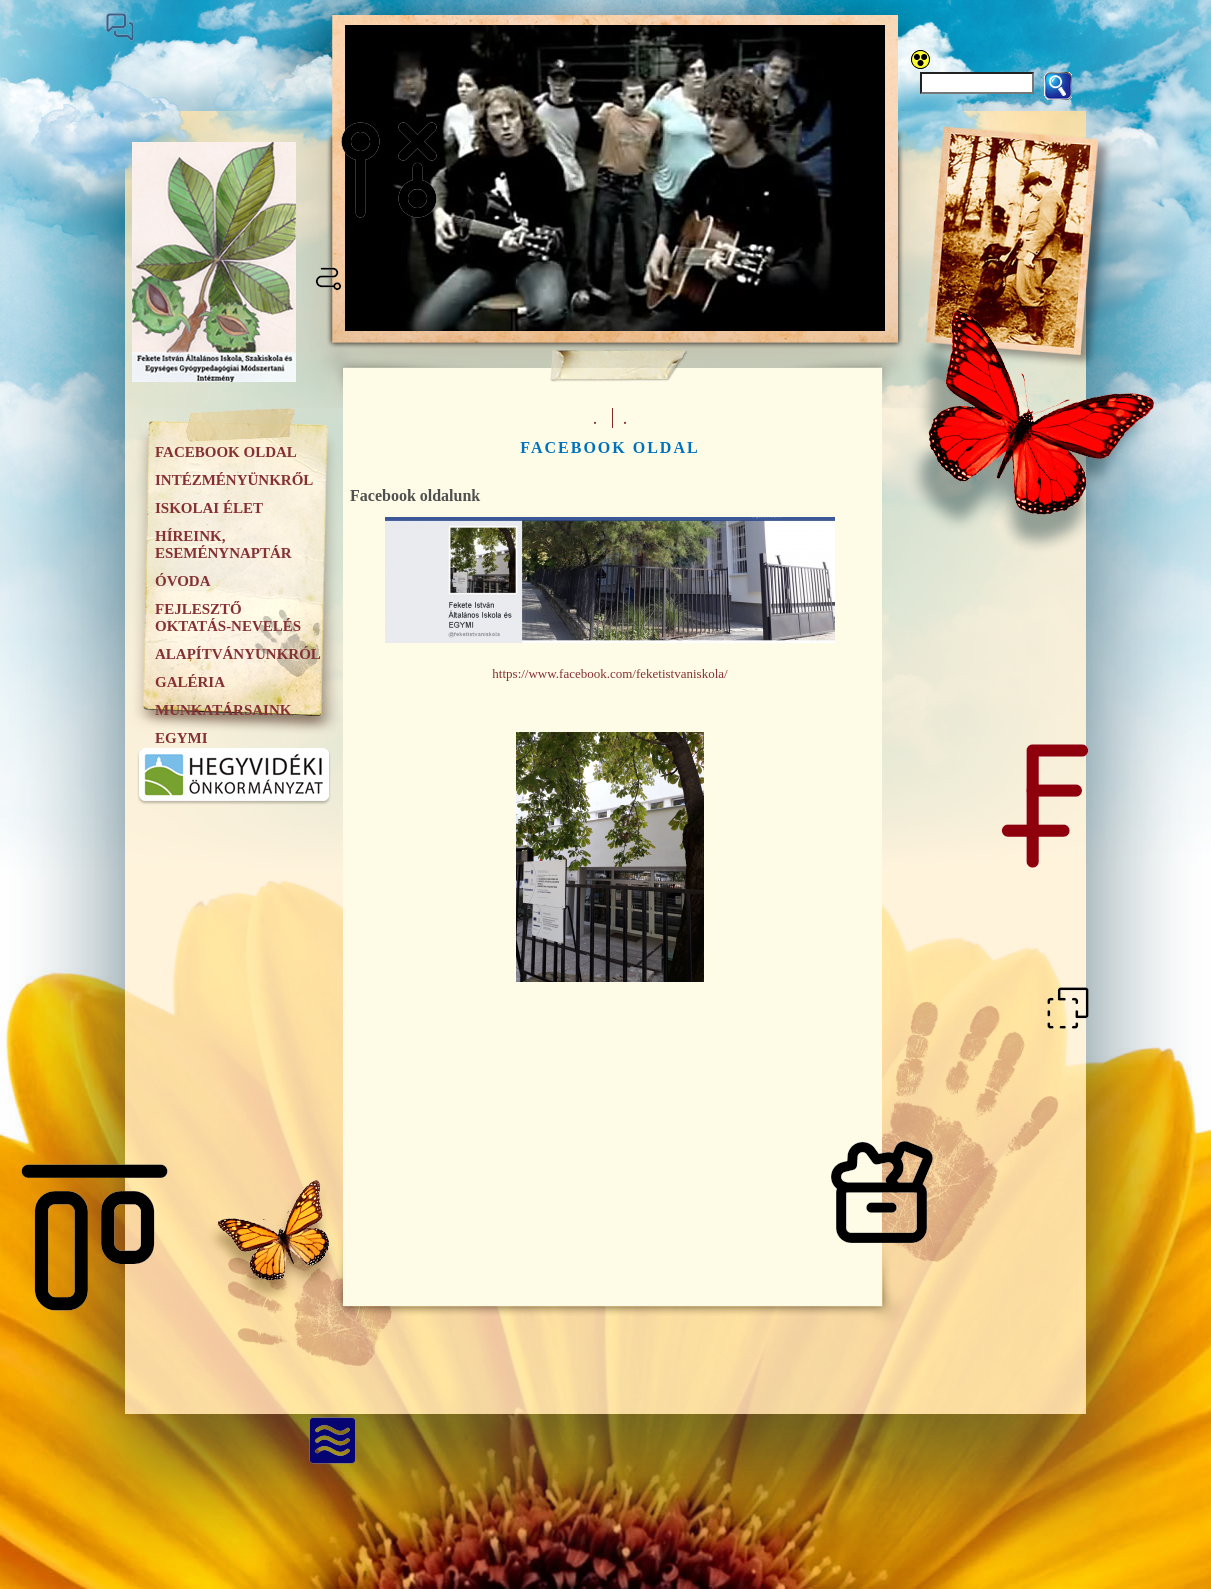  I want to click on open group chat or conversations, so click(120, 27).